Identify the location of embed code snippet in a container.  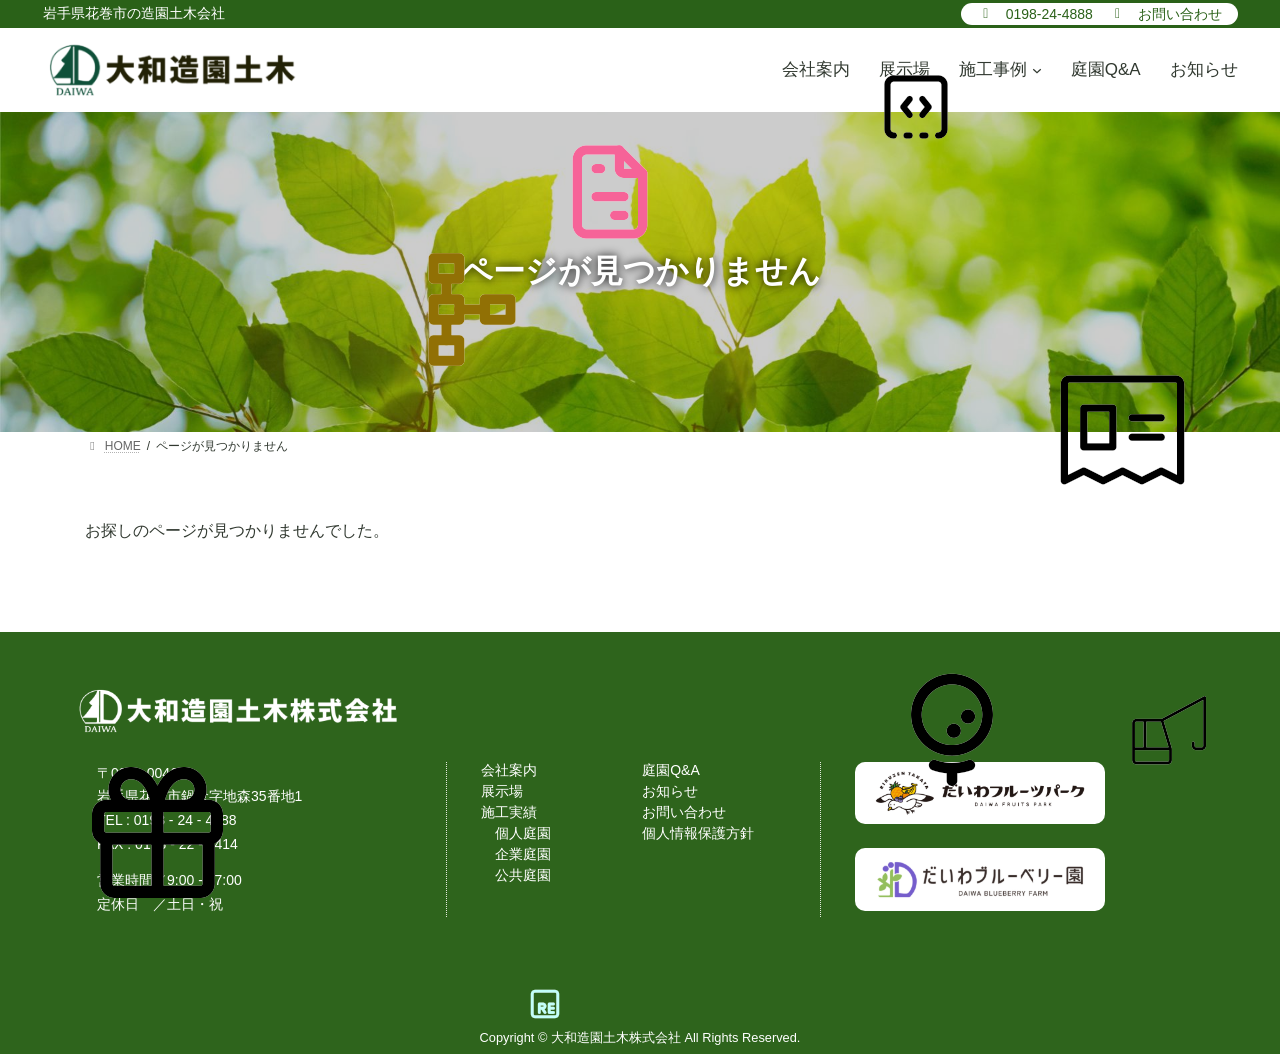
(916, 107).